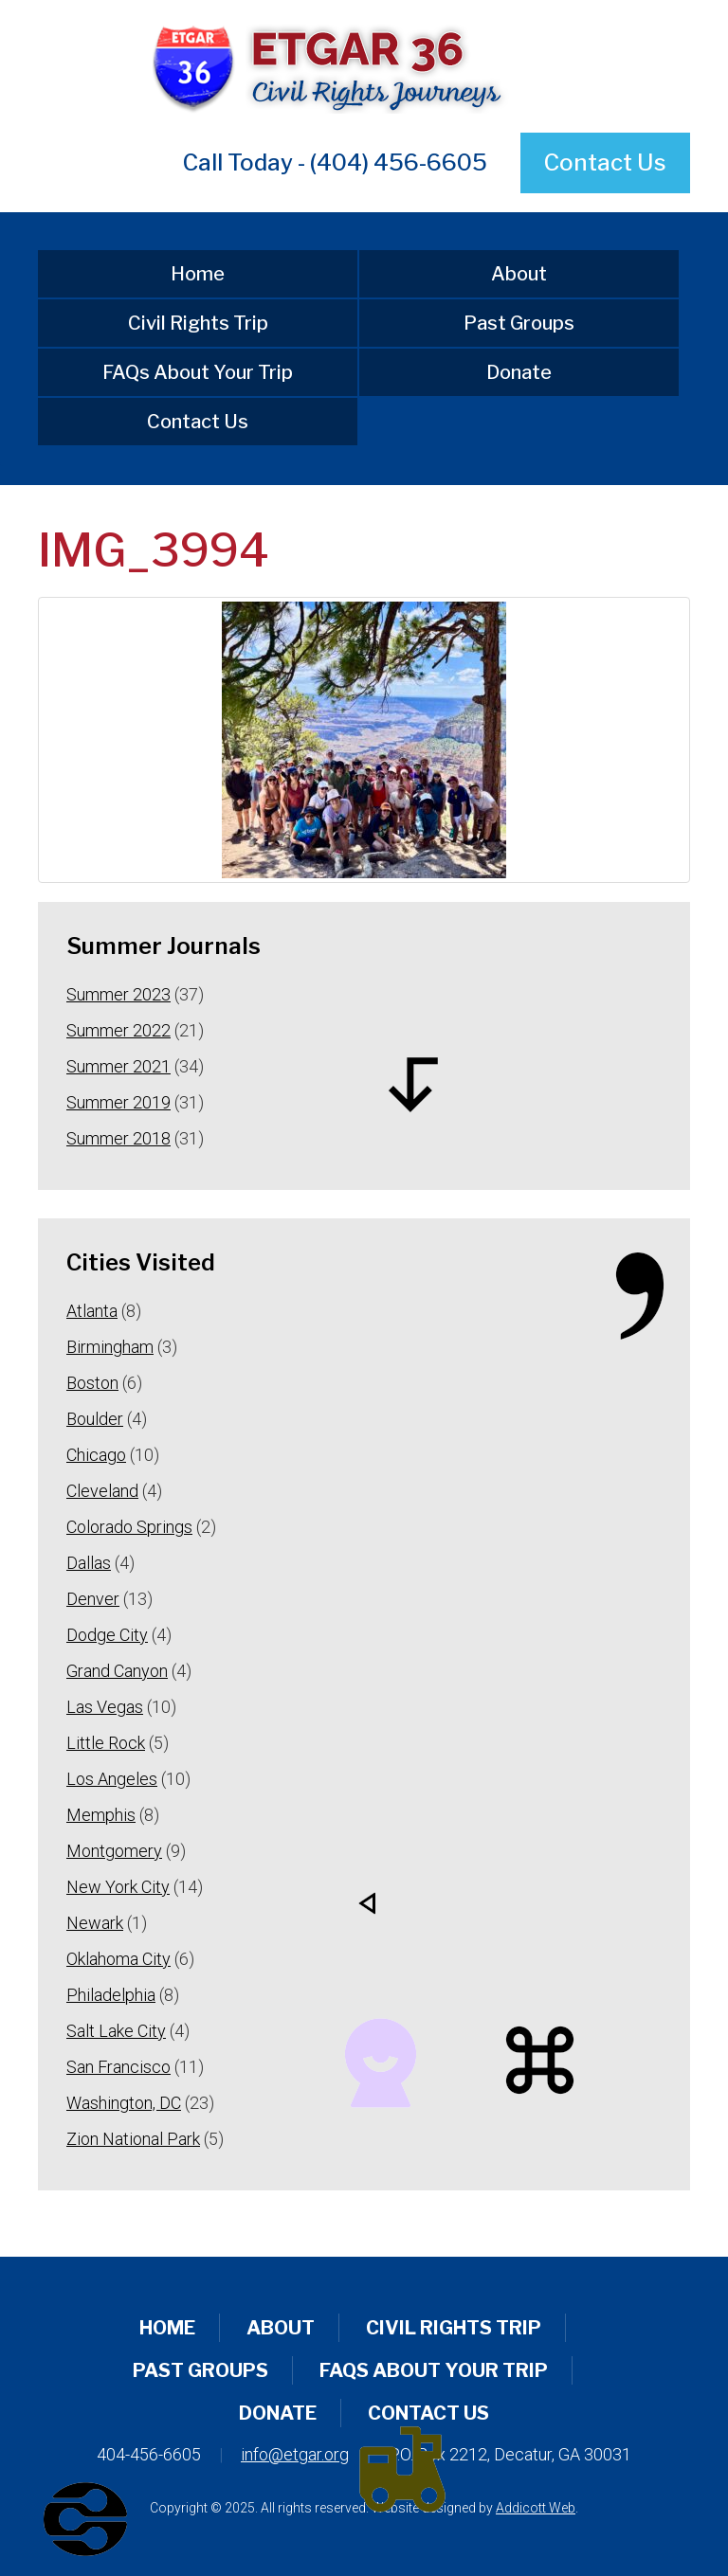 This screenshot has height=2576, width=728. I want to click on select e-bike as transportation mode, so click(400, 2471).